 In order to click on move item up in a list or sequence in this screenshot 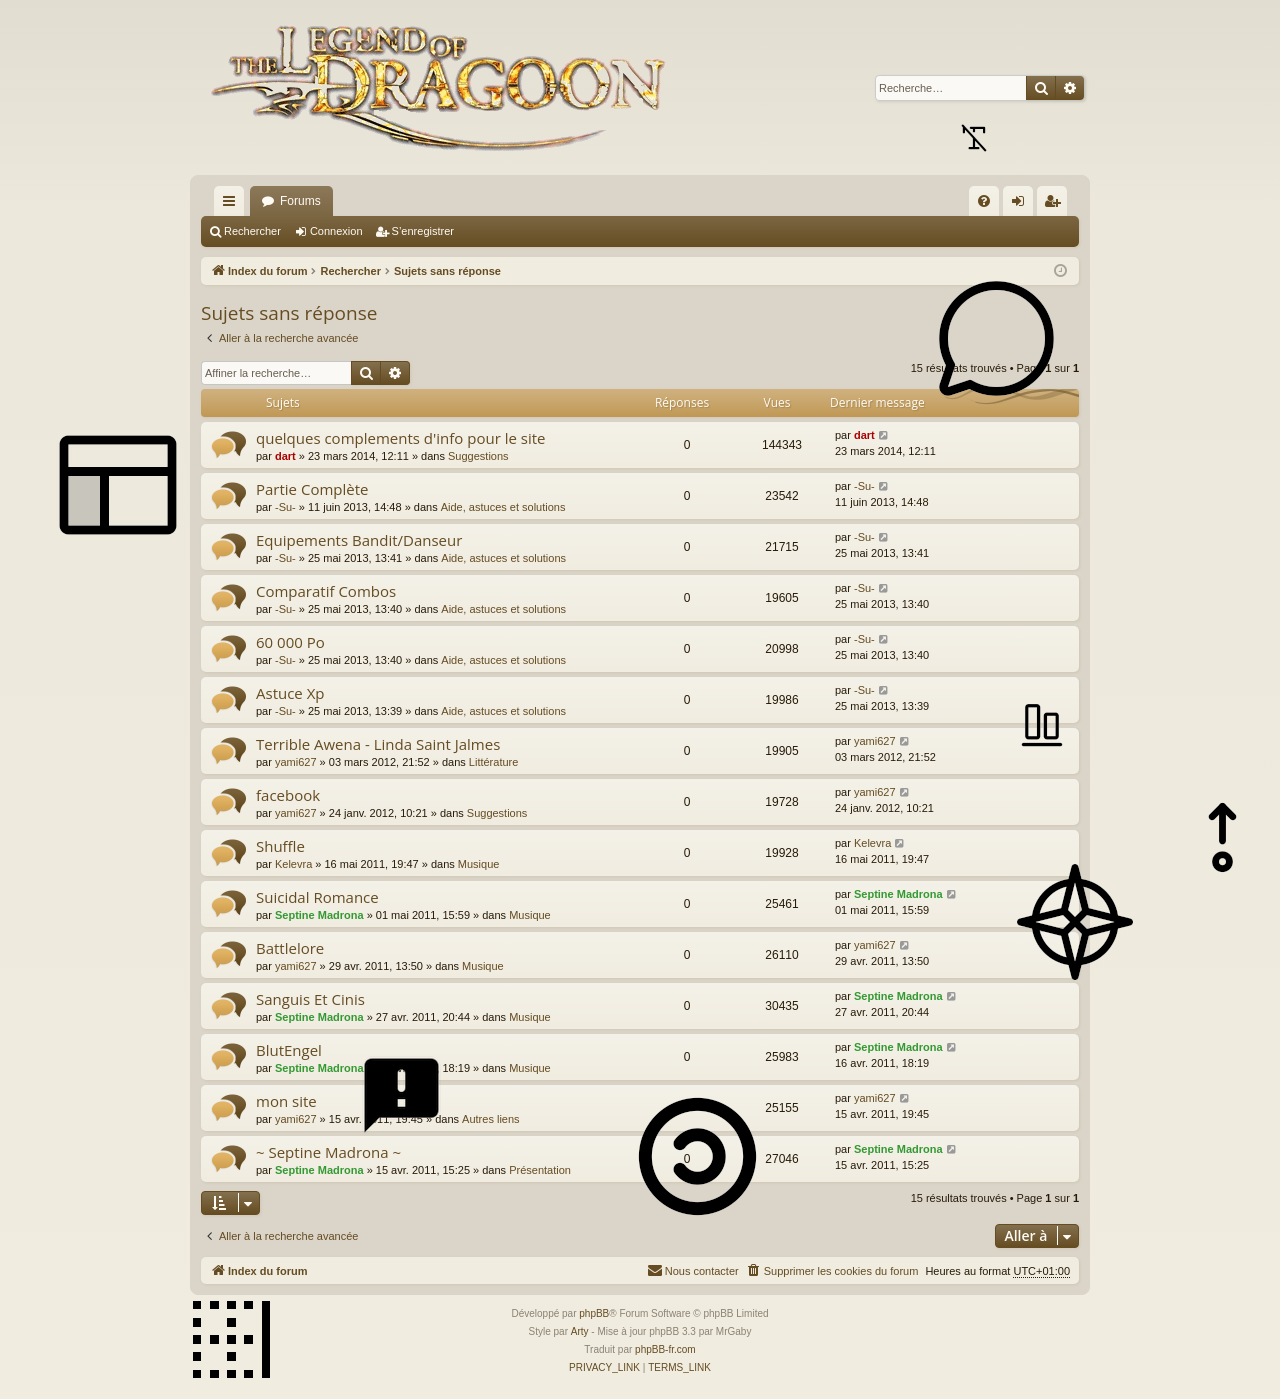, I will do `click(1222, 837)`.